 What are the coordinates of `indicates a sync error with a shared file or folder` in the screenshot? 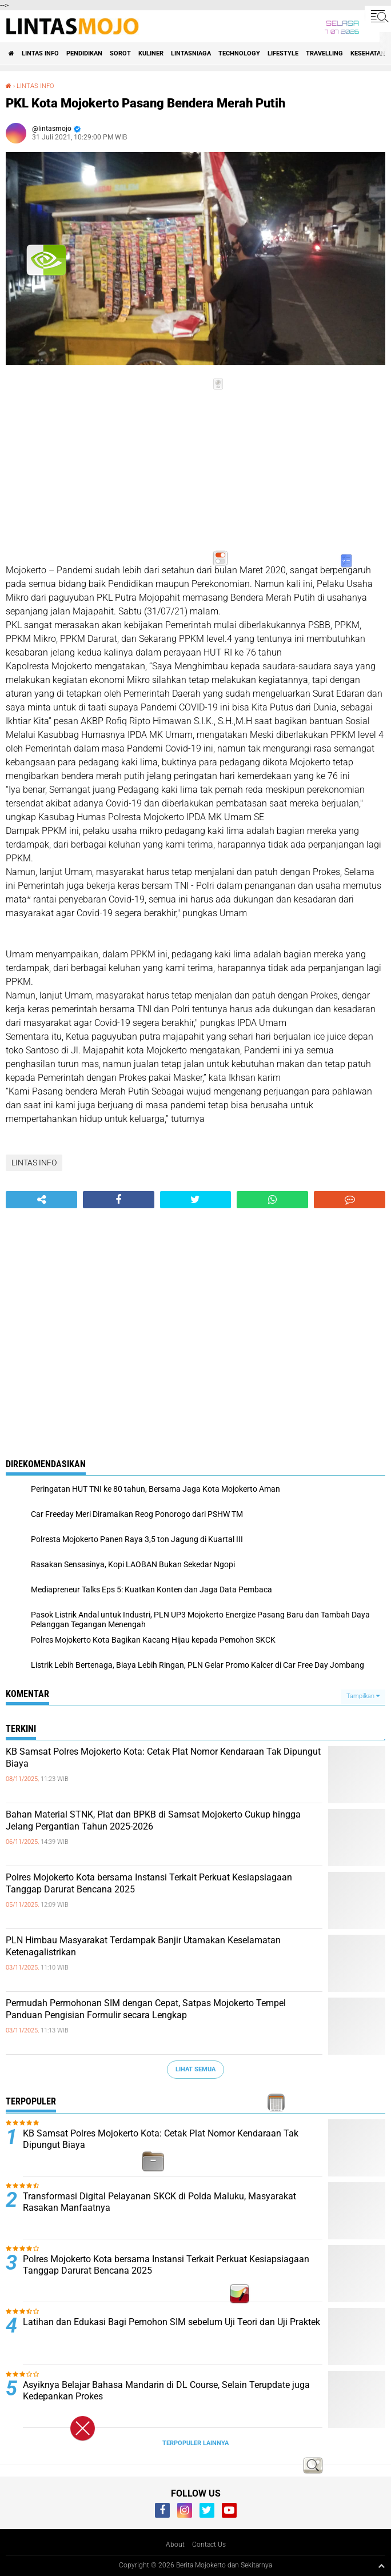 It's located at (82, 2428).